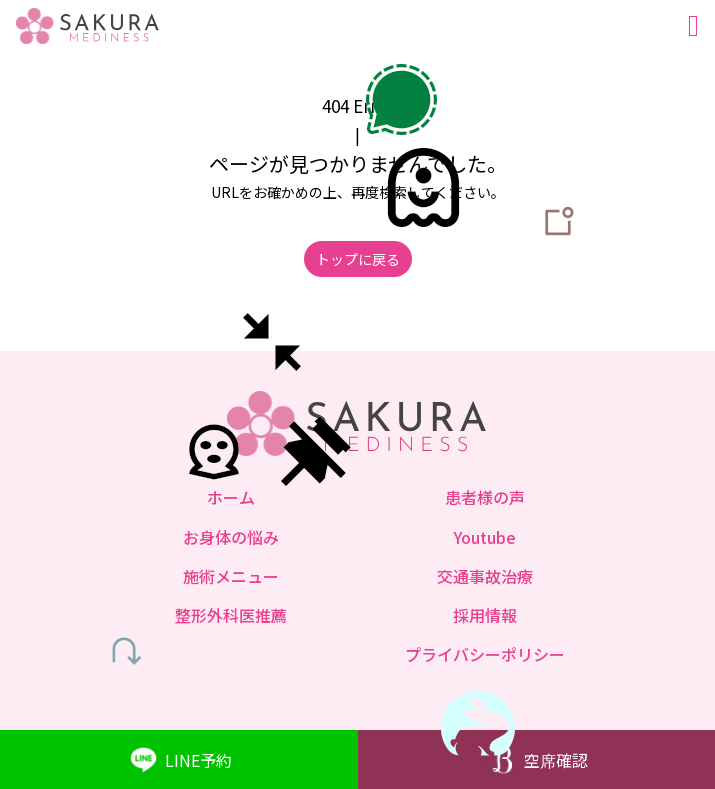 The width and height of the screenshot is (715, 789). What do you see at coordinates (214, 452) in the screenshot?
I see `indicates a criminal or suspect profile` at bounding box center [214, 452].